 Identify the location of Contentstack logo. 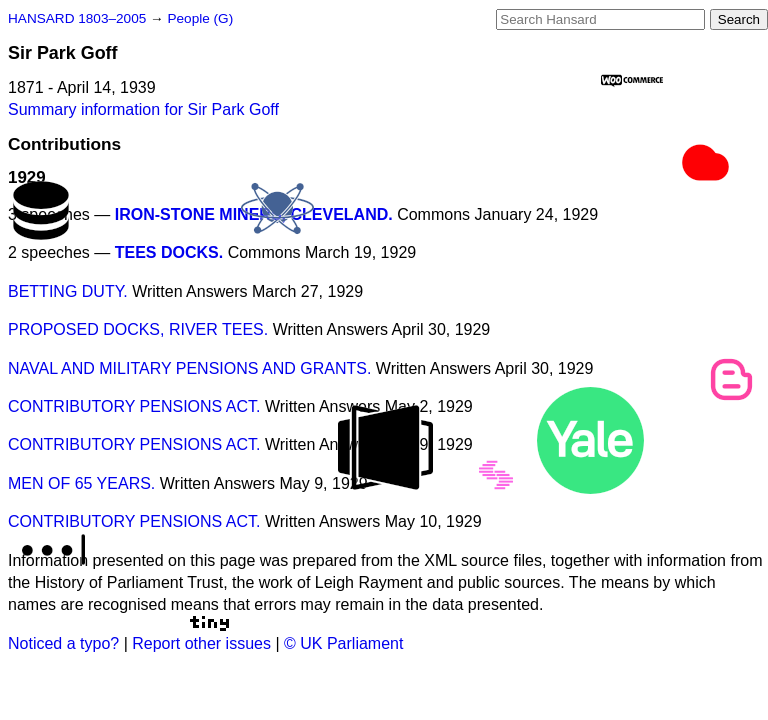
(496, 475).